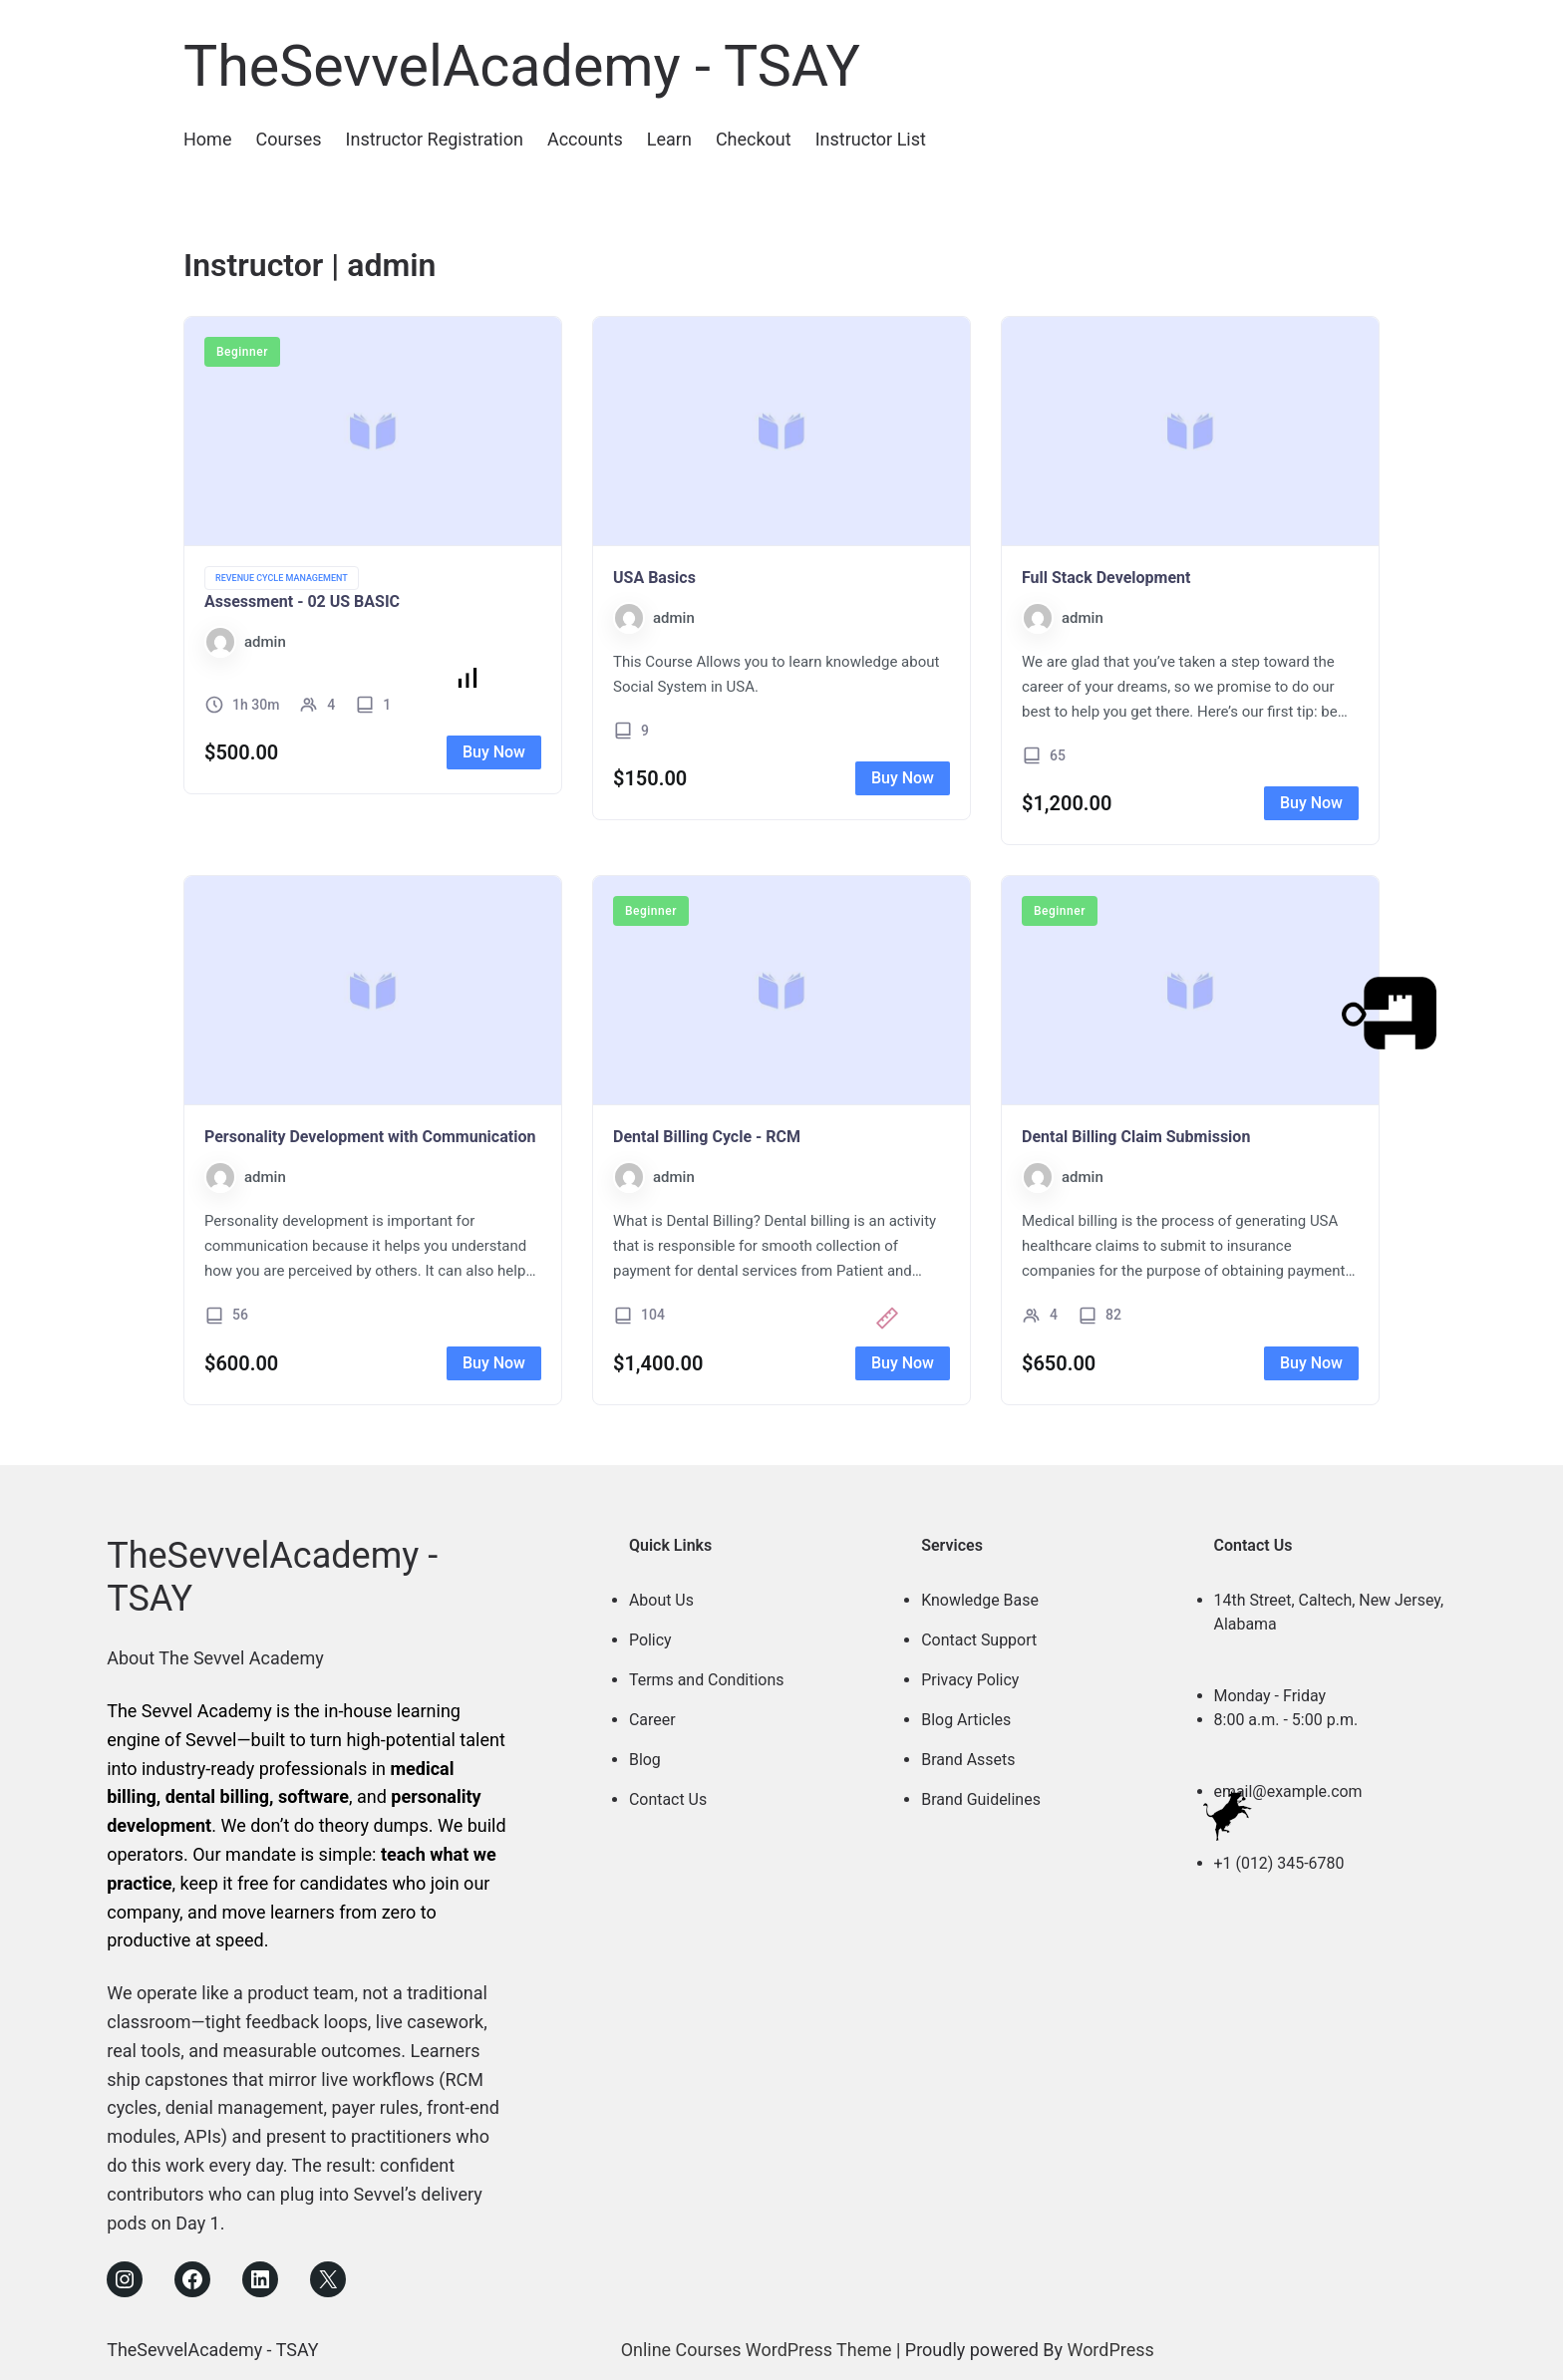 The width and height of the screenshot is (1563, 2380). I want to click on open swisscows search engine, so click(1227, 1815).